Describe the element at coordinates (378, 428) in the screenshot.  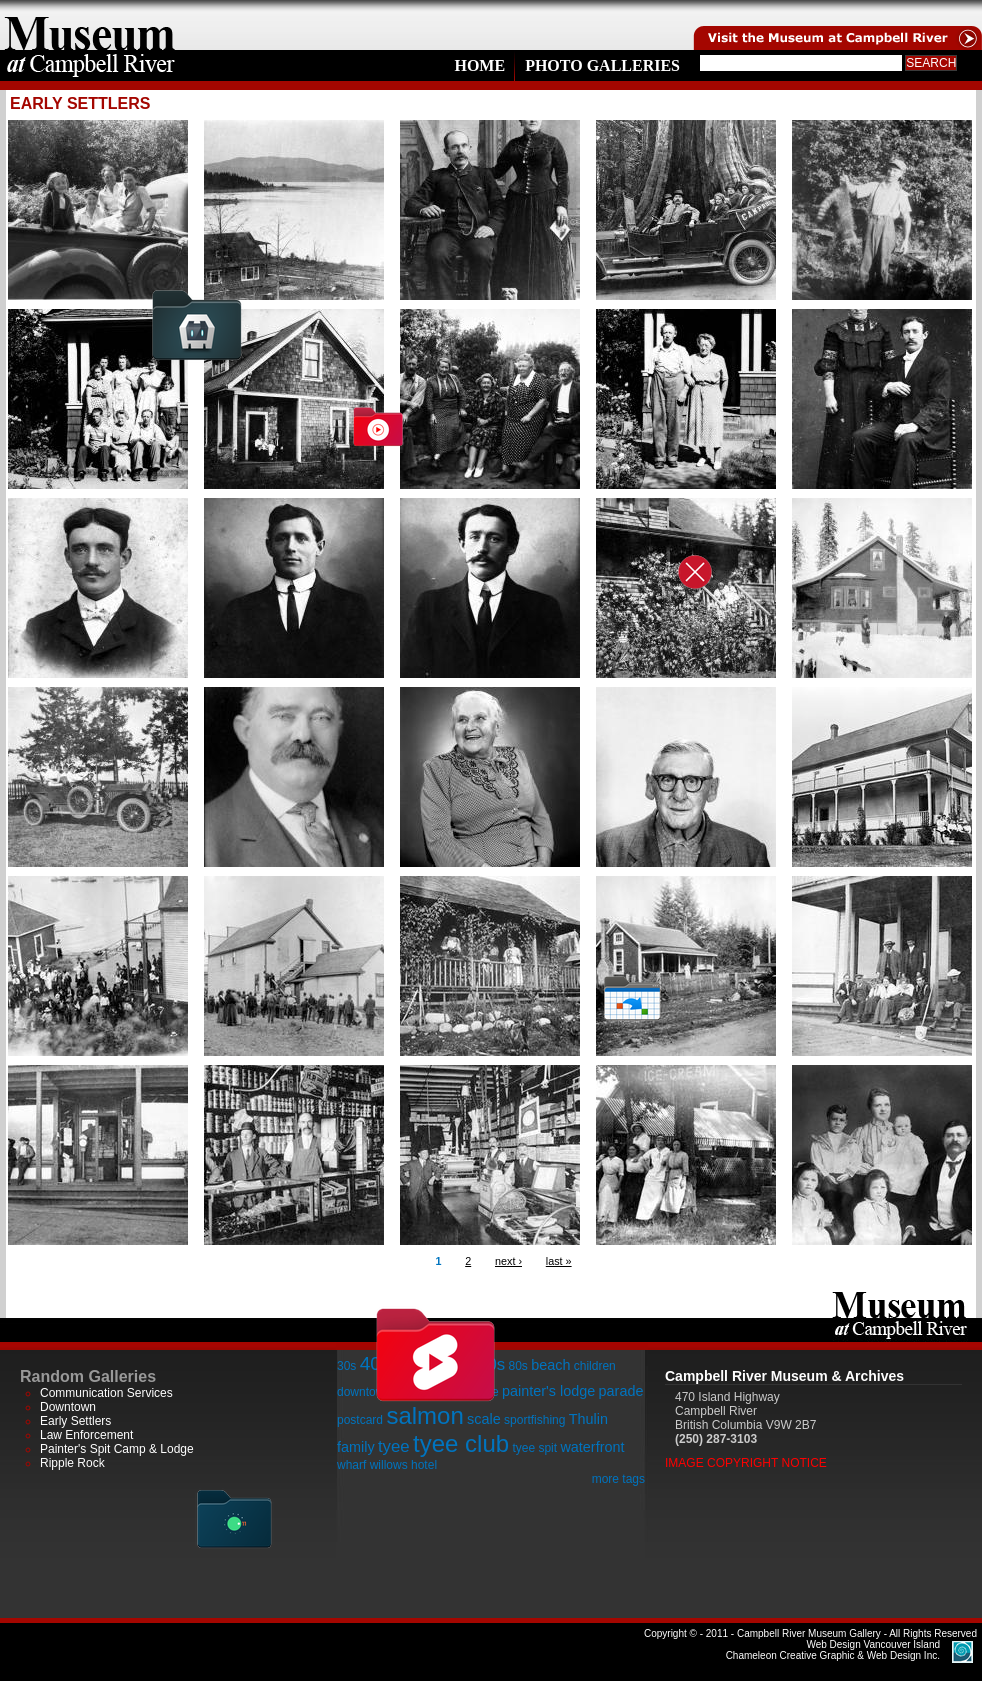
I see `open folder containing youtube music files` at that location.